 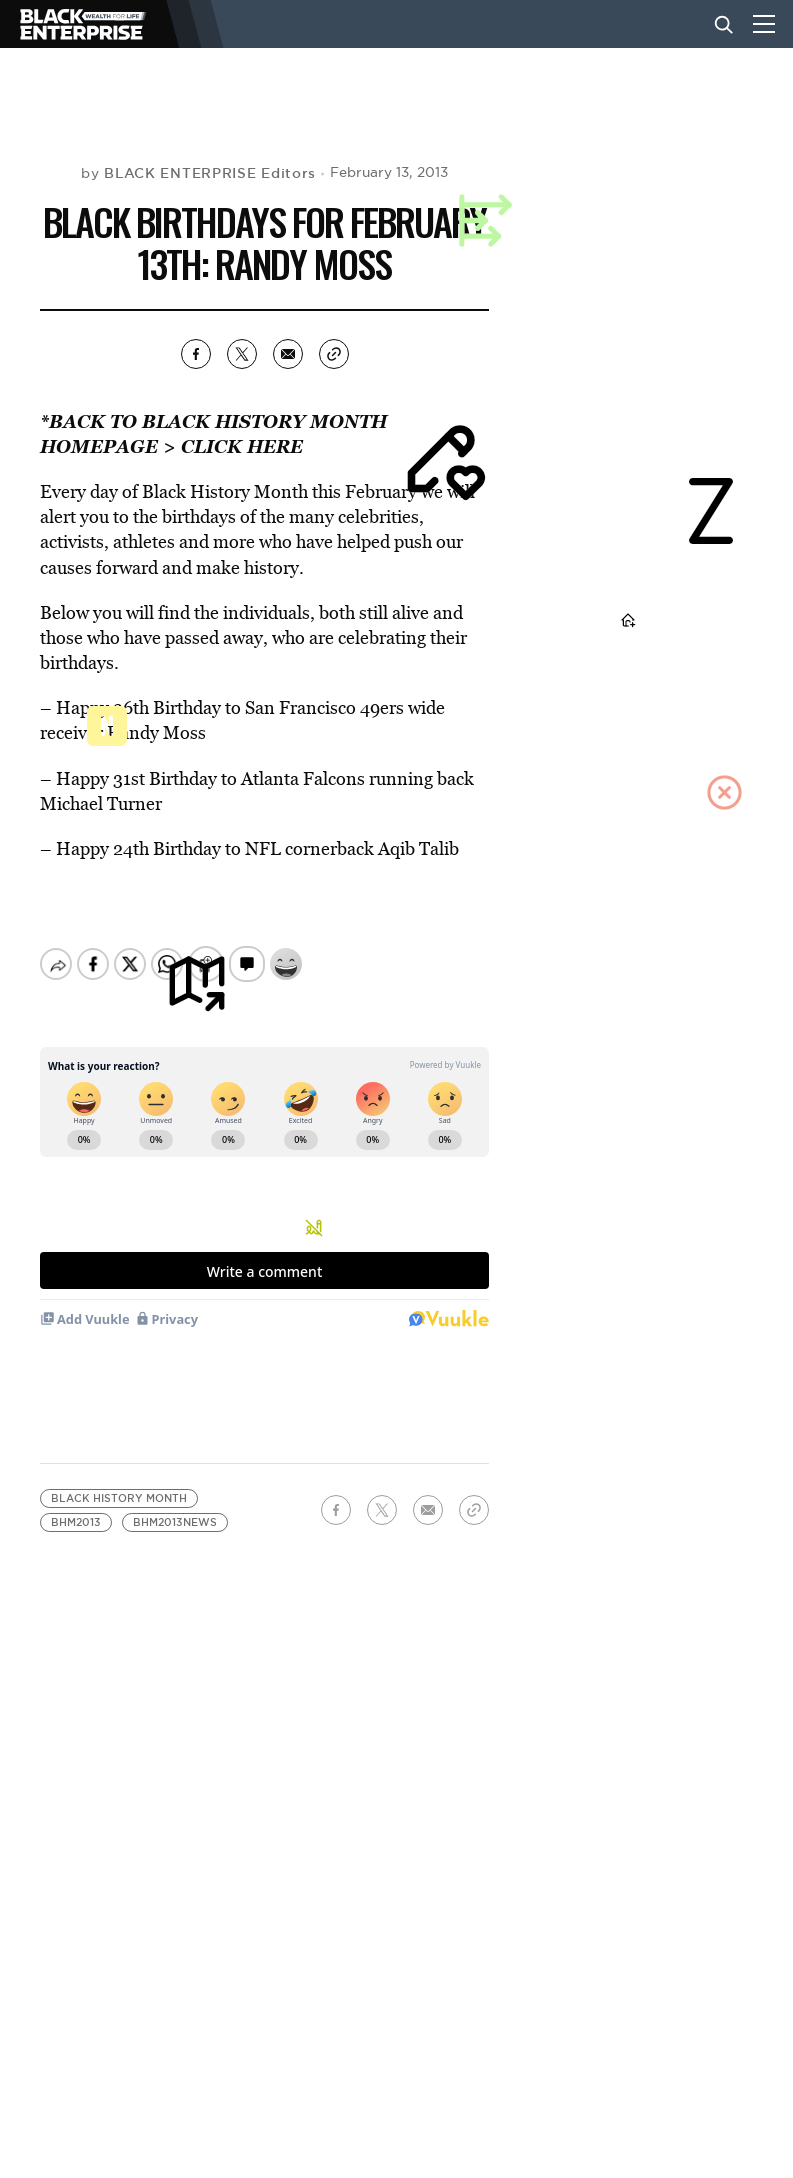 What do you see at coordinates (107, 726) in the screenshot?
I see `indicates an item starting with the letter N` at bounding box center [107, 726].